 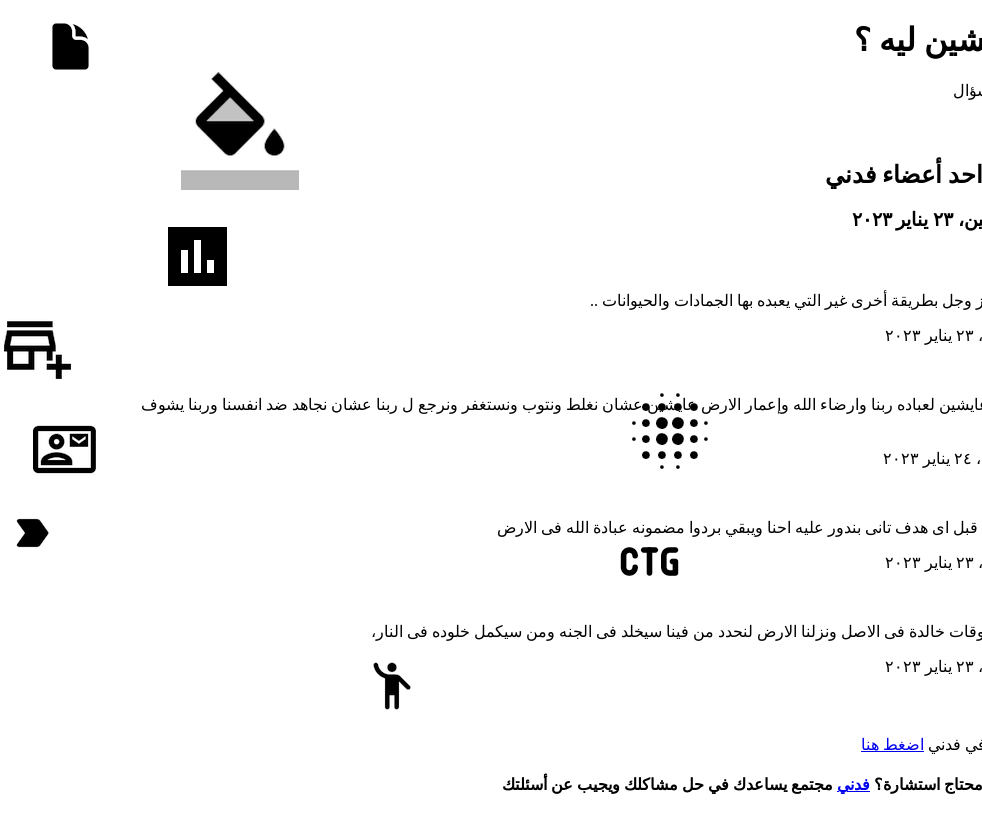 I want to click on access social or people-related features, so click(x=392, y=686).